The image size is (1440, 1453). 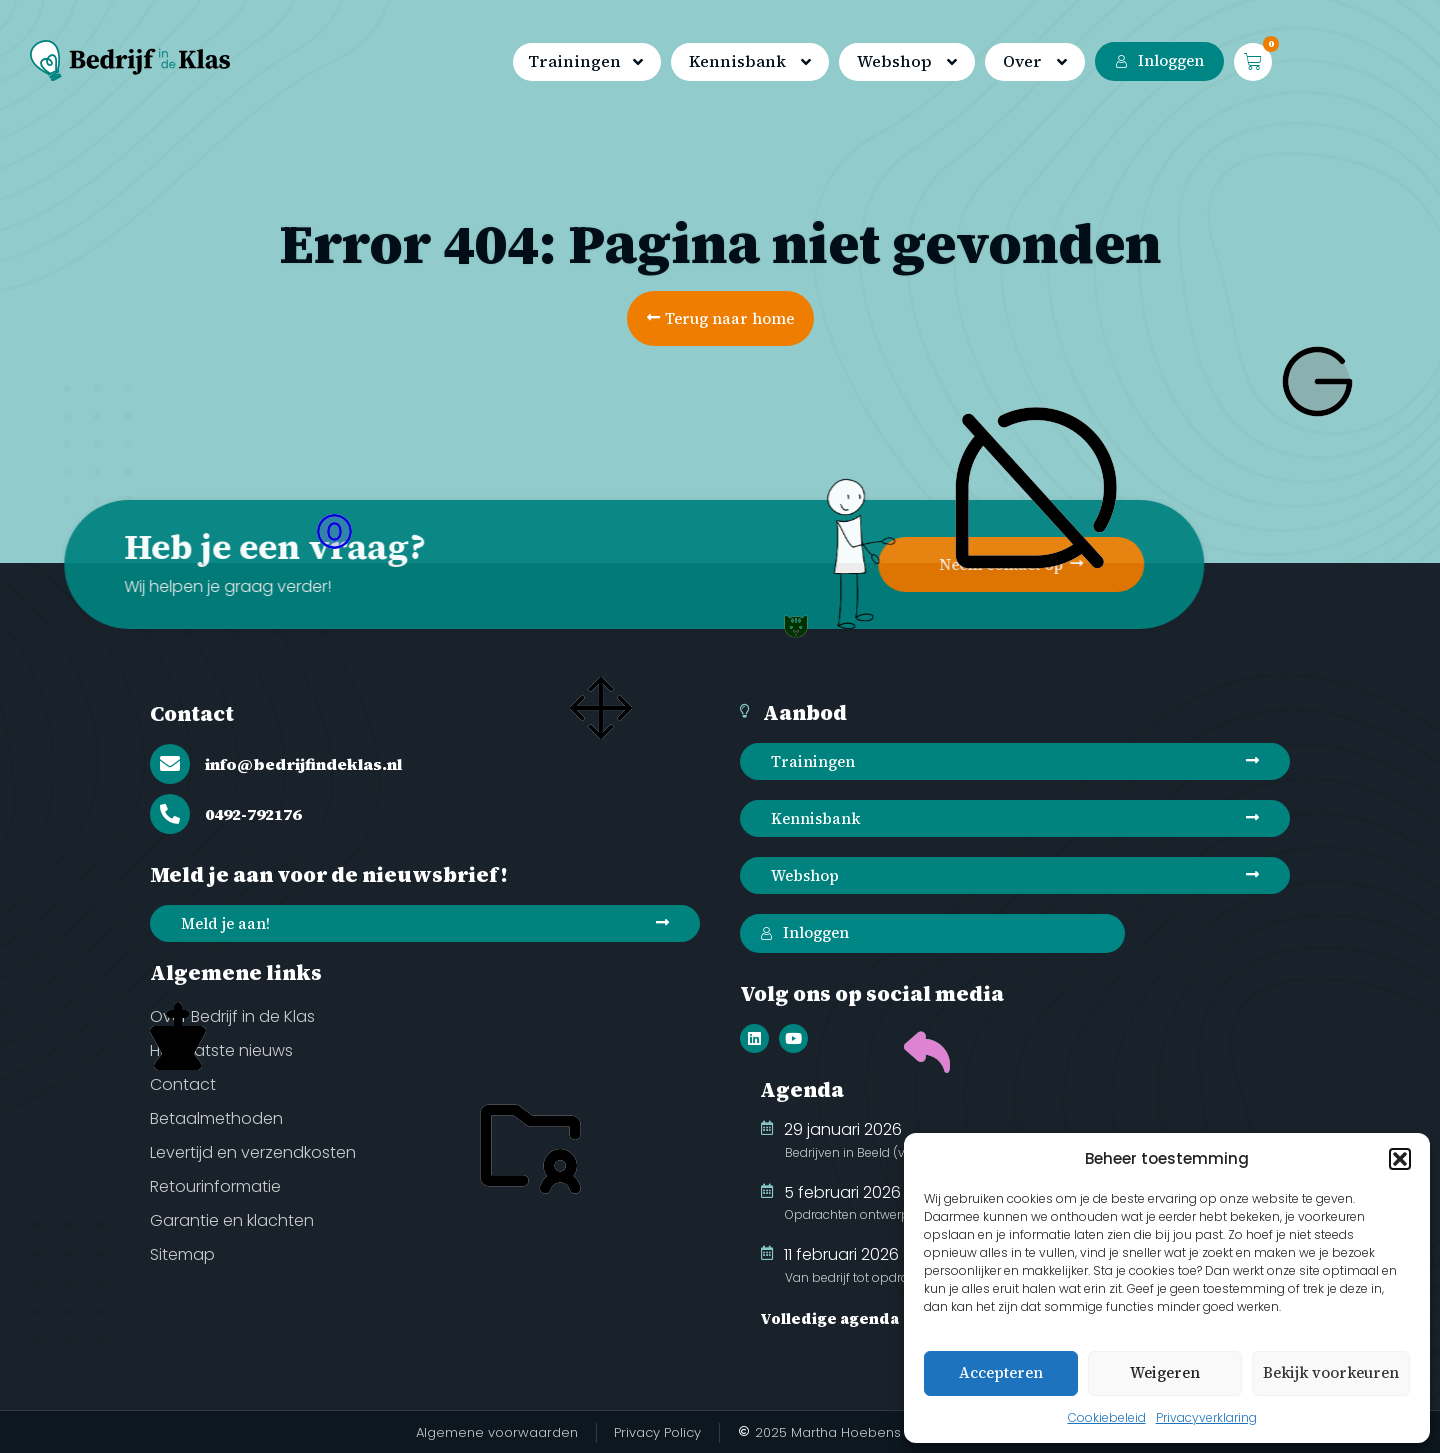 What do you see at coordinates (601, 708) in the screenshot?
I see `move or reposition an element` at bounding box center [601, 708].